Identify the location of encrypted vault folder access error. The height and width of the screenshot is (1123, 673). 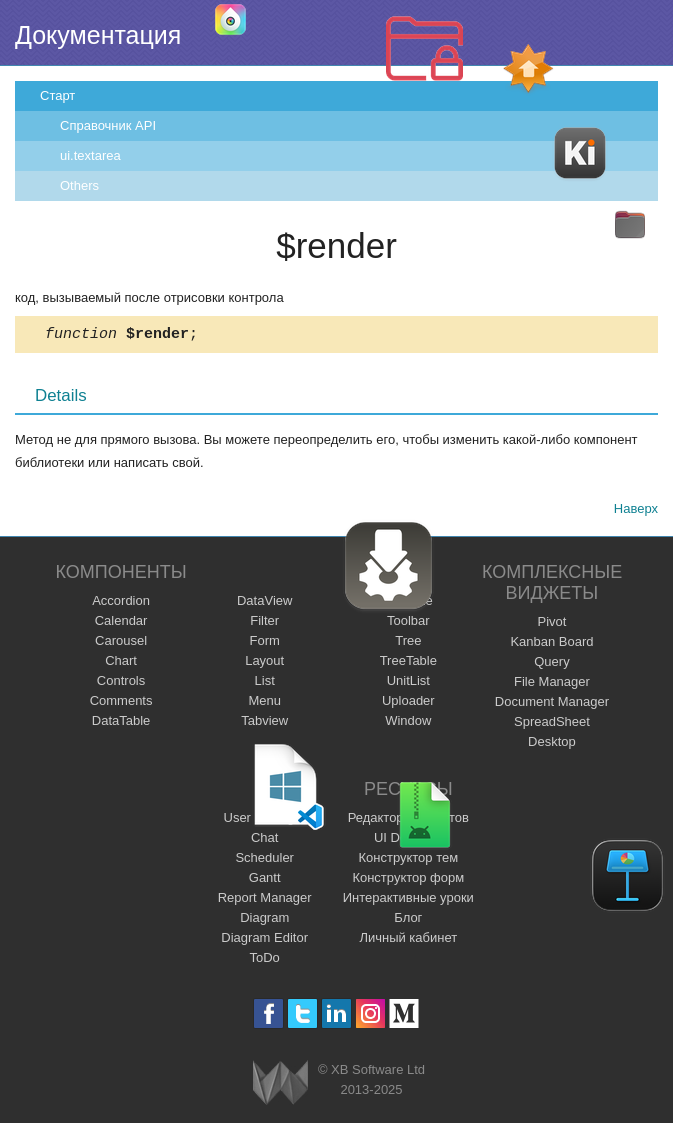
(424, 48).